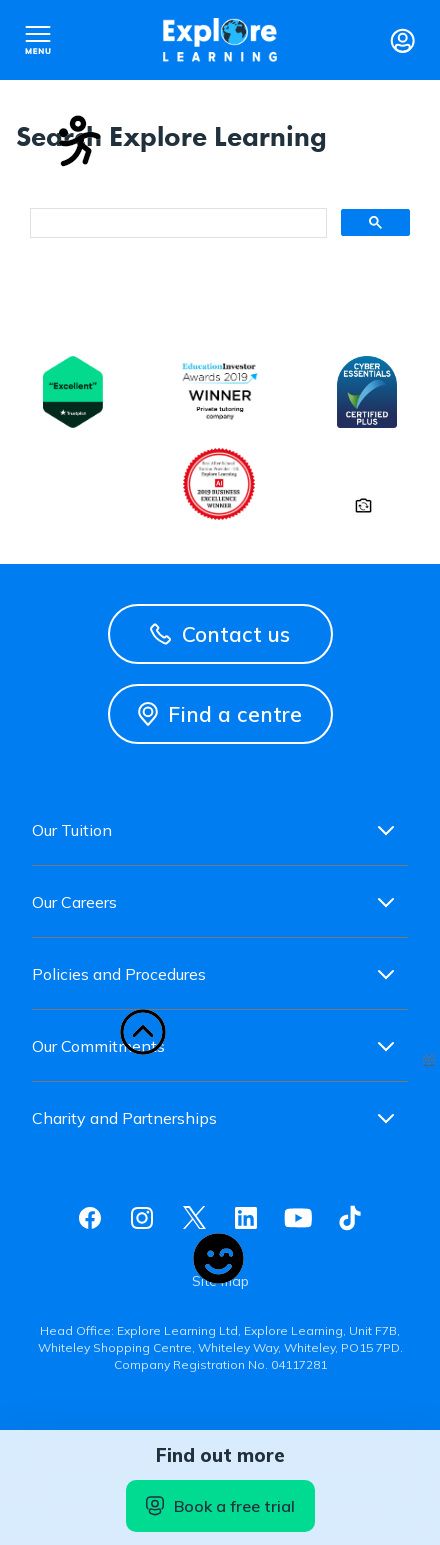 This screenshot has width=440, height=1545. Describe the element at coordinates (218, 1258) in the screenshot. I see `insert a winking emoji or emoticon` at that location.